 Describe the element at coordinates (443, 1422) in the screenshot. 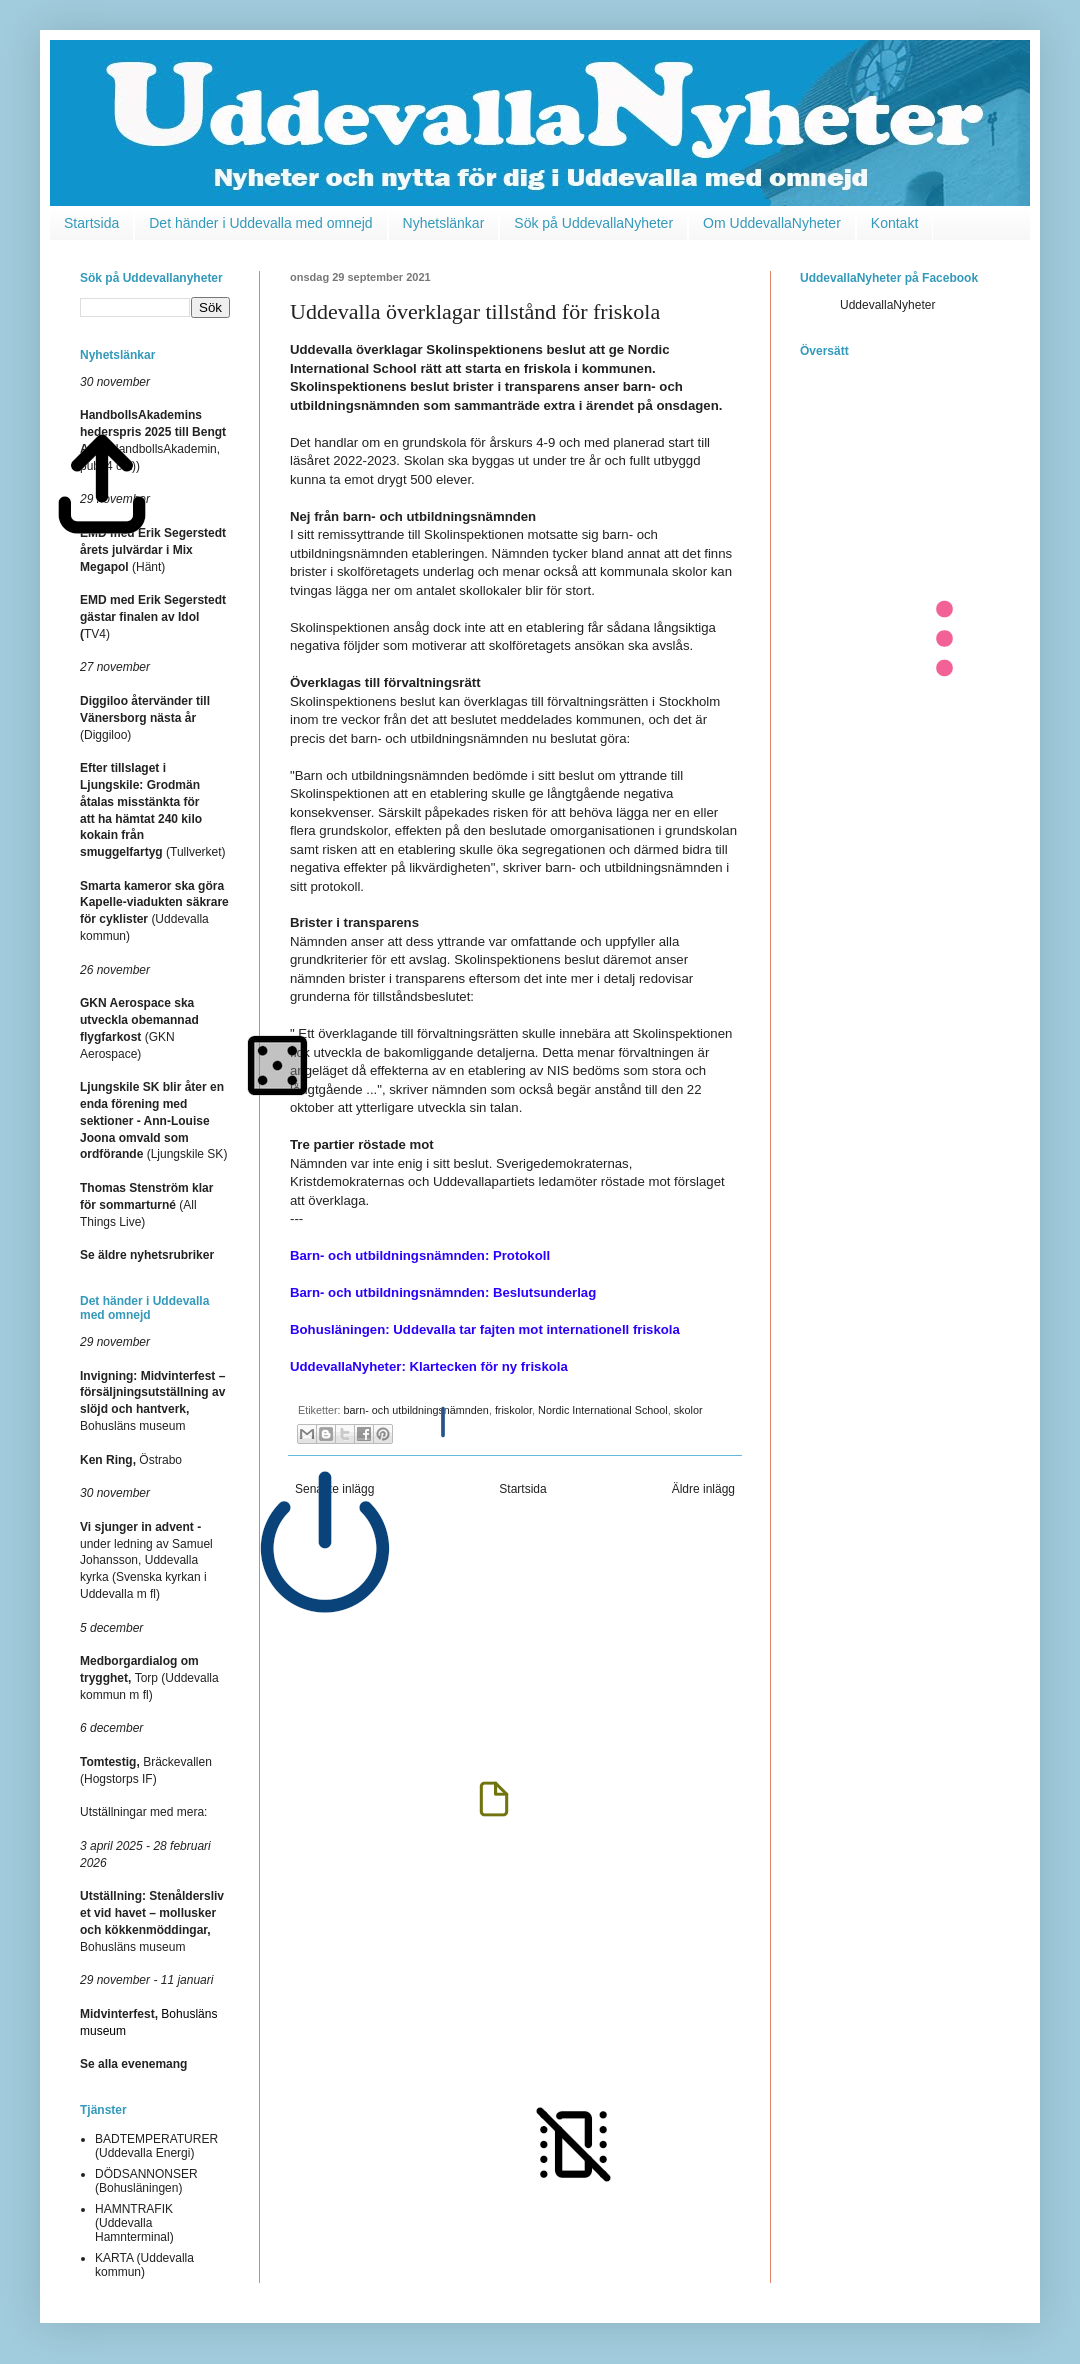

I see `indicates a count of one` at that location.